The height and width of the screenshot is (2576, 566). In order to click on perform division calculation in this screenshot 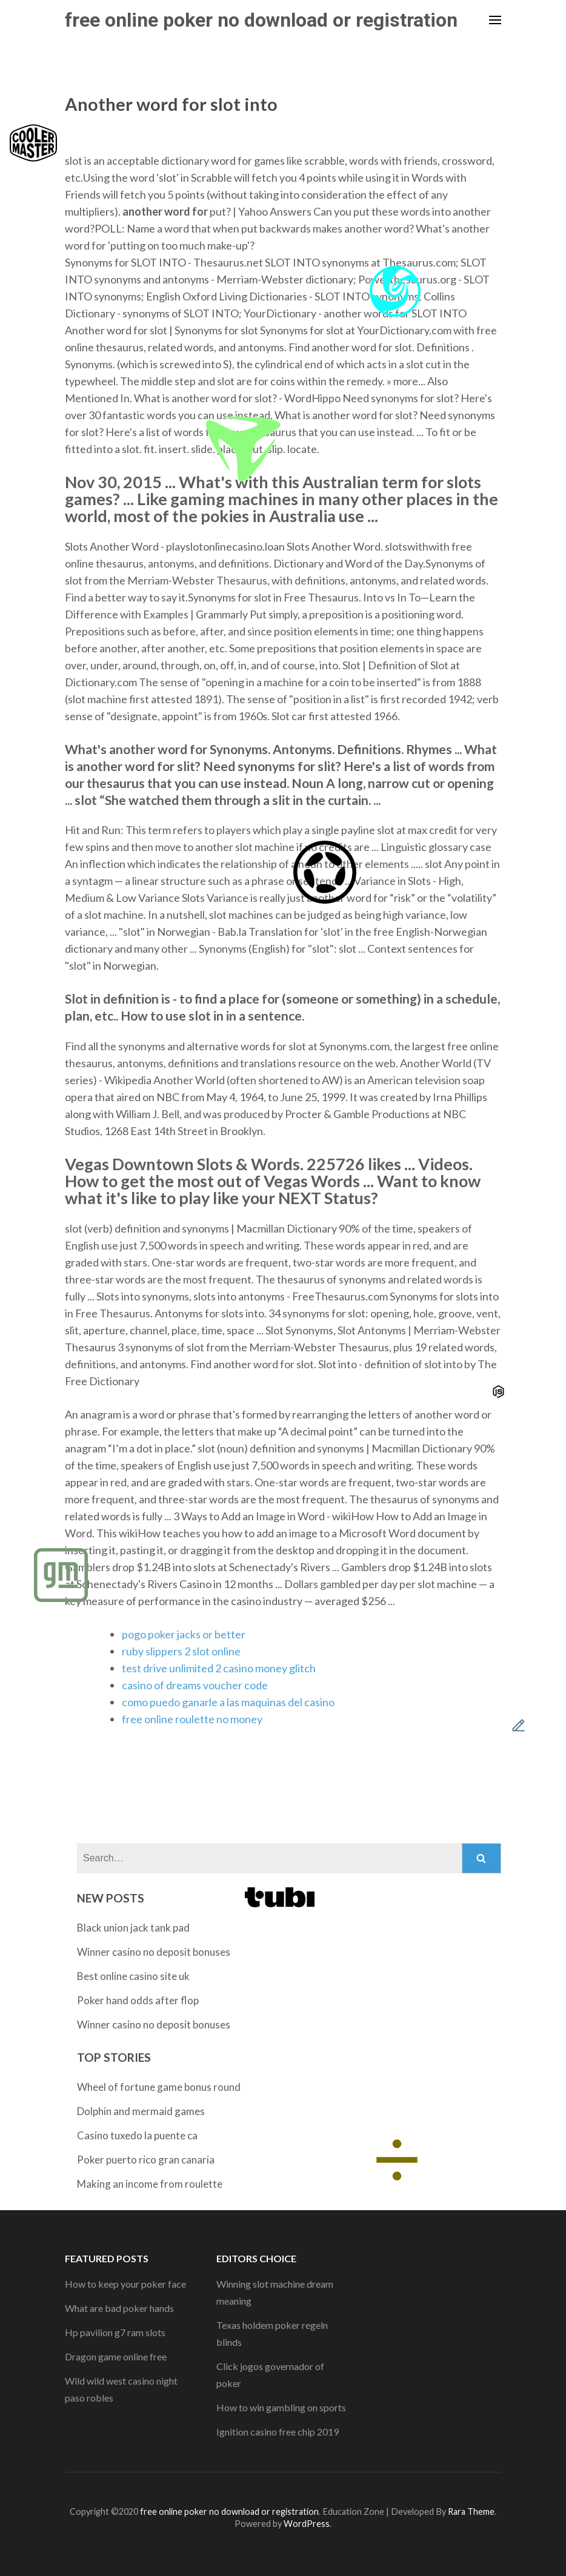, I will do `click(397, 2160)`.